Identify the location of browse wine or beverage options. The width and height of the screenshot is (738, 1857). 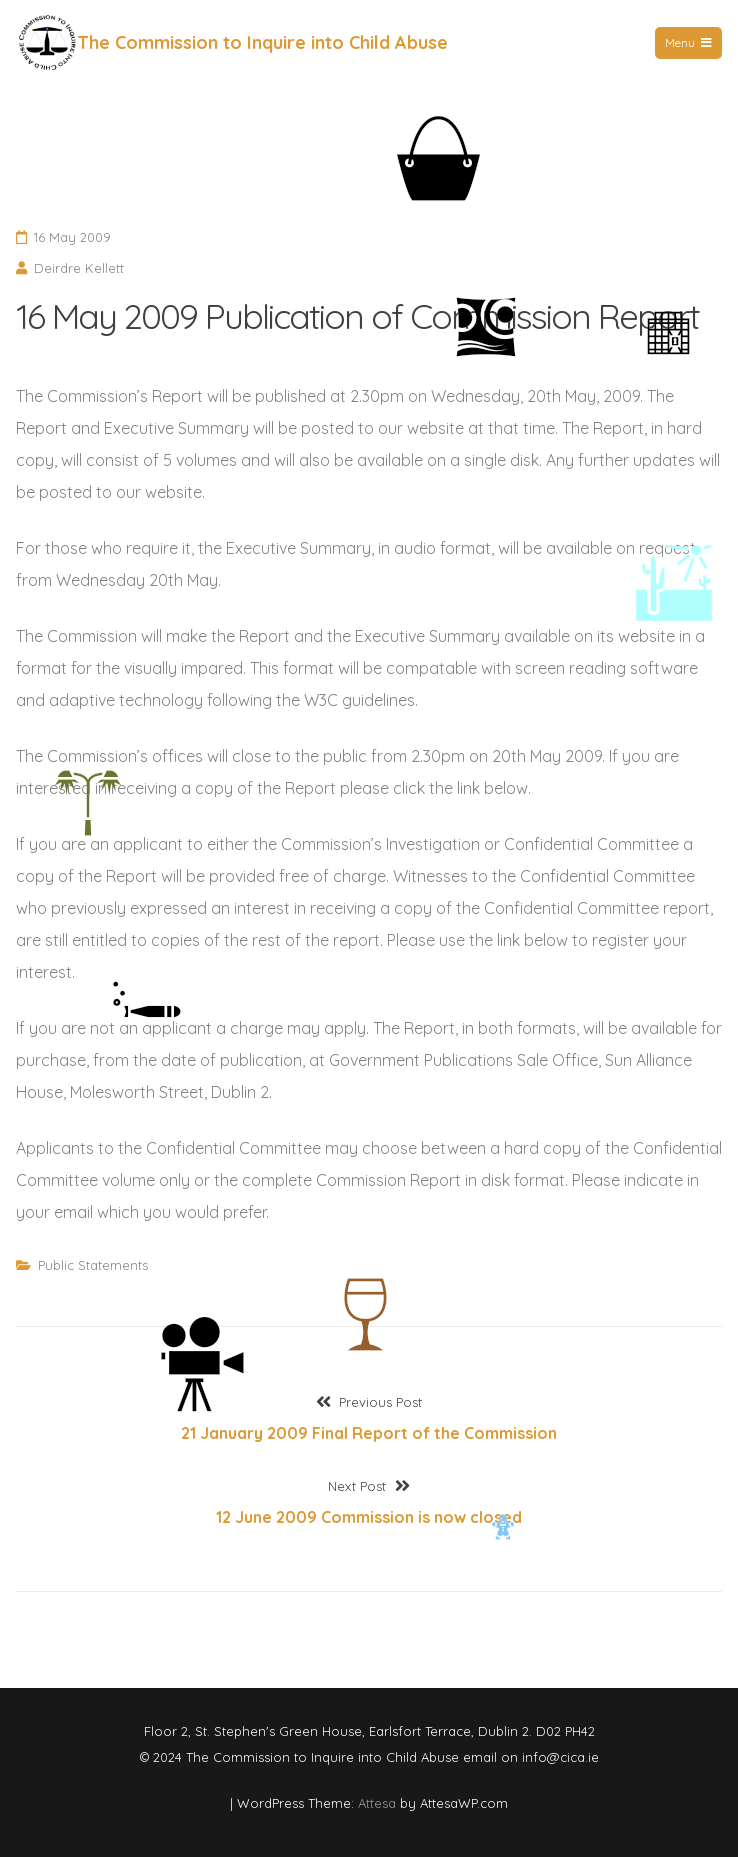
(365, 1314).